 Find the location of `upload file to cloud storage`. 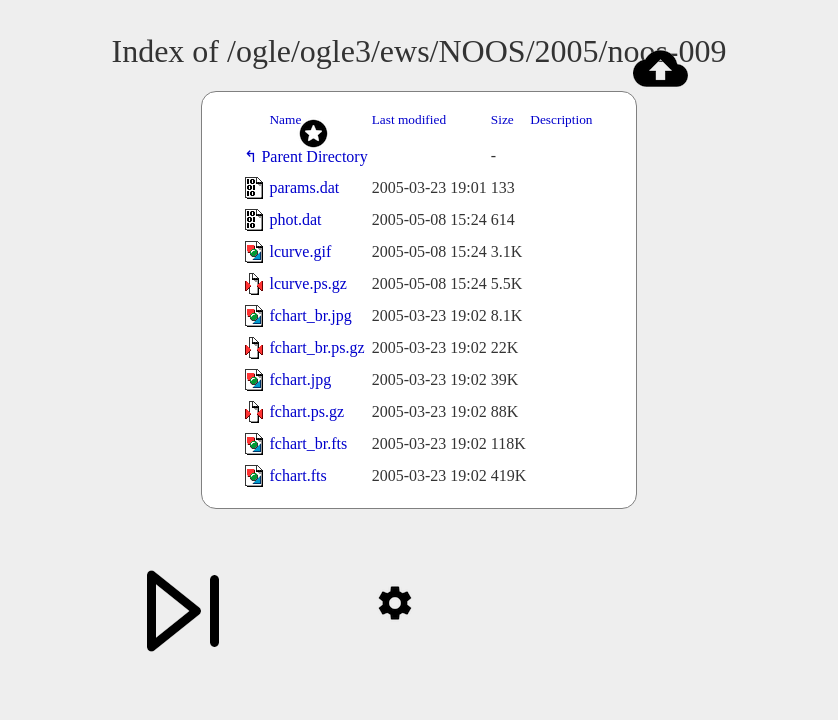

upload file to cloud storage is located at coordinates (660, 68).